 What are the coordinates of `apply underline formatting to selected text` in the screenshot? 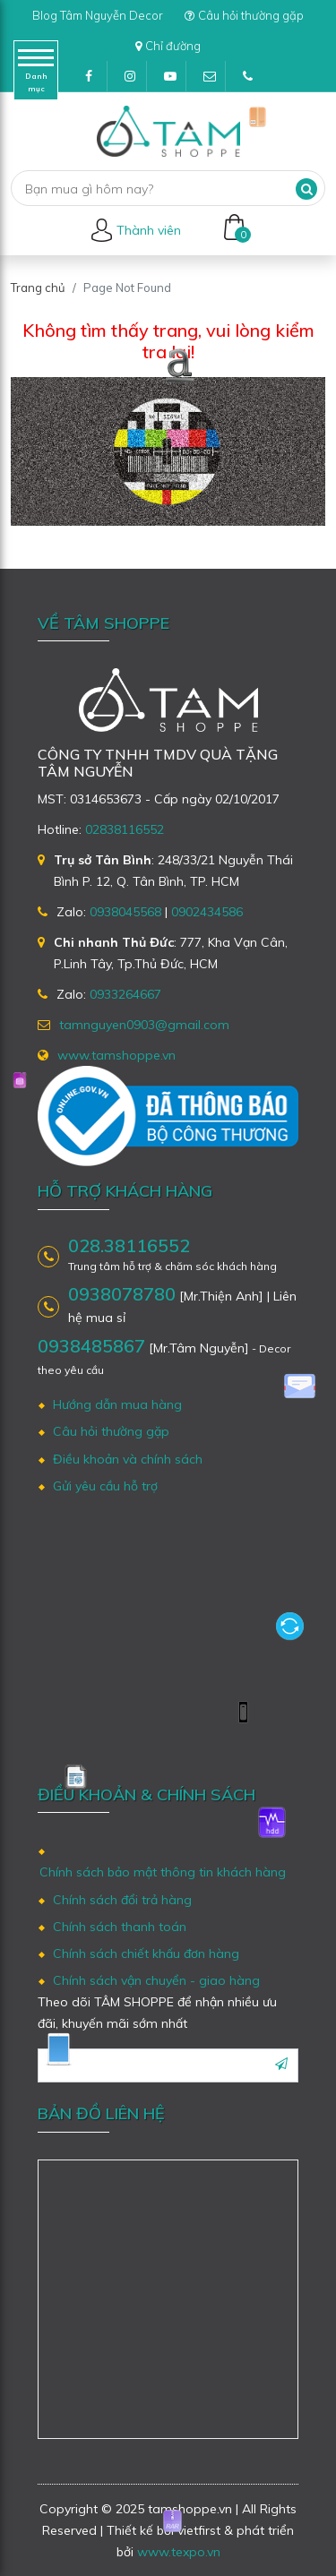 It's located at (179, 365).